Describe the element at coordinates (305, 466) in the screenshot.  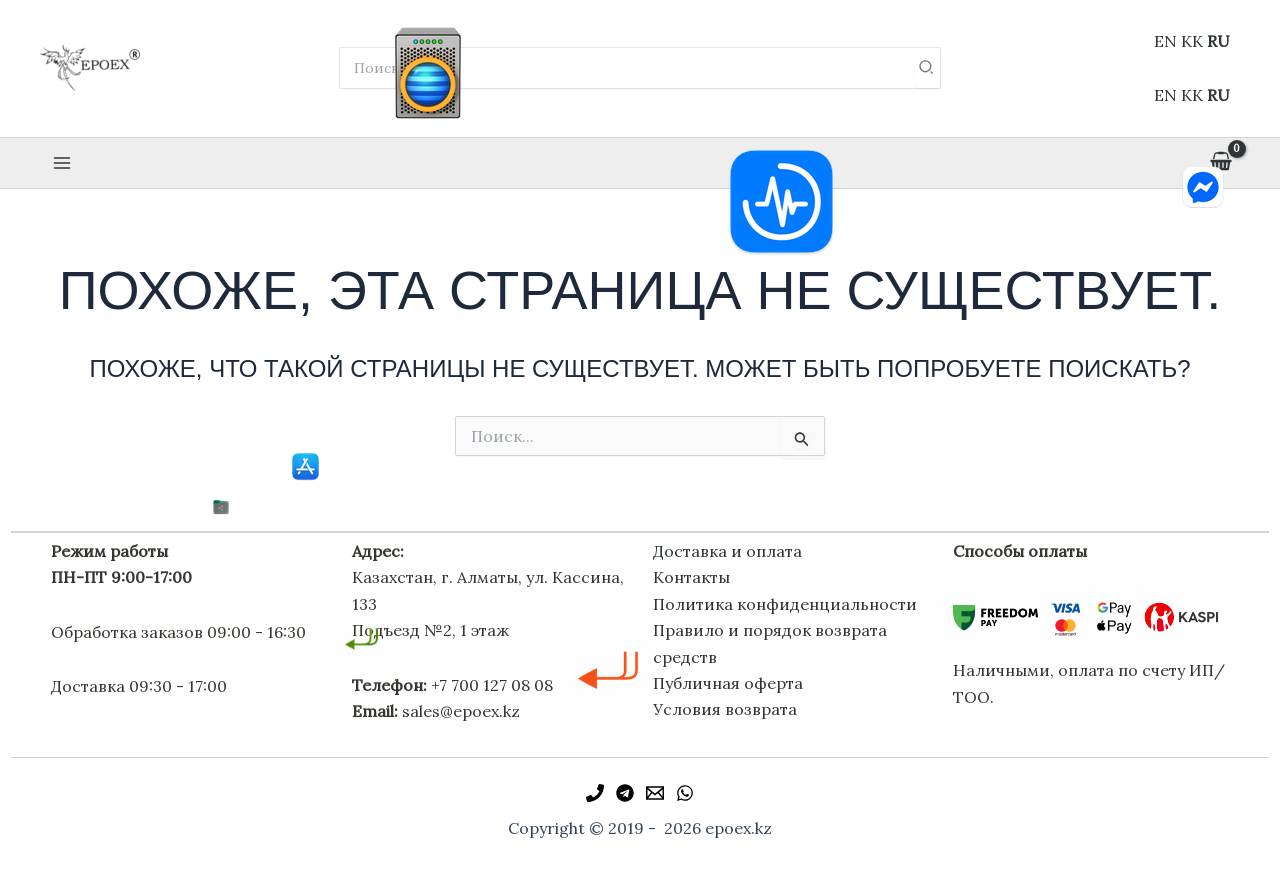
I see `view application storage usage` at that location.